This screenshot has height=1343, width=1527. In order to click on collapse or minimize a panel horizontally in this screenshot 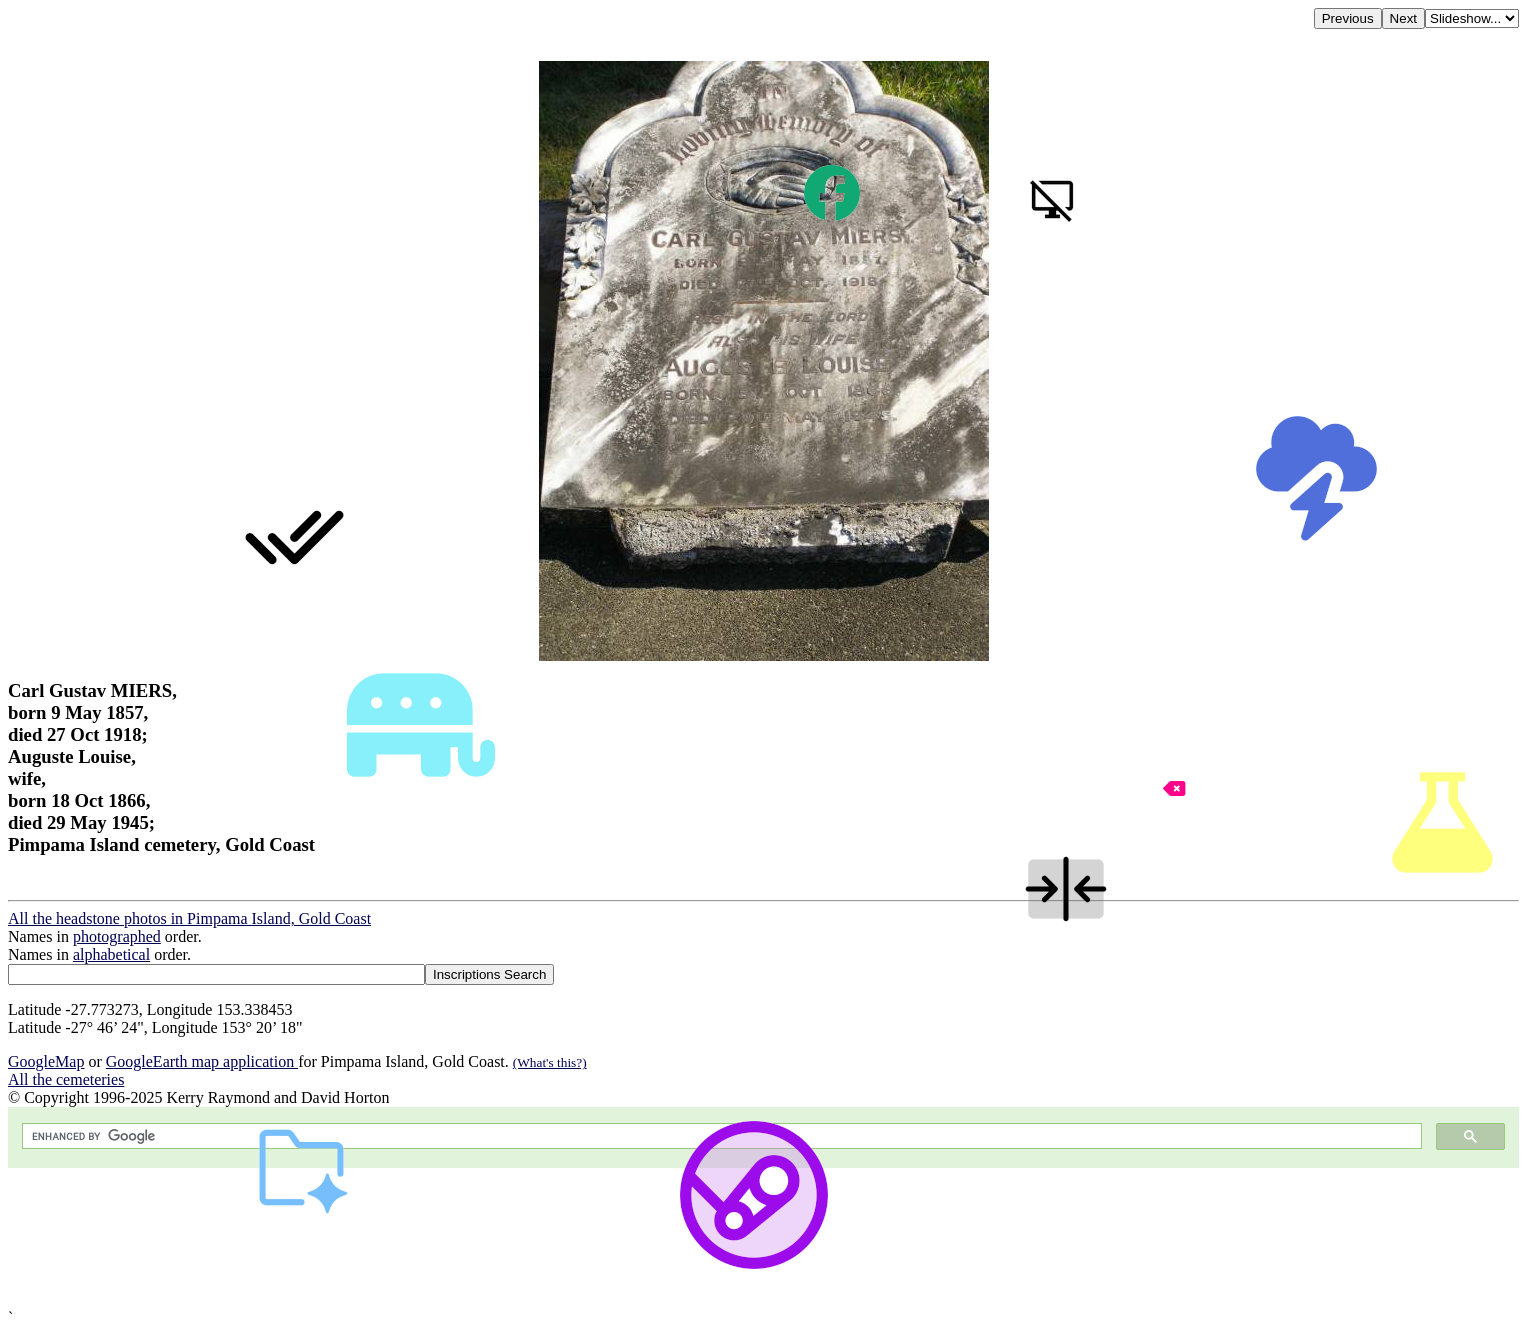, I will do `click(1066, 889)`.